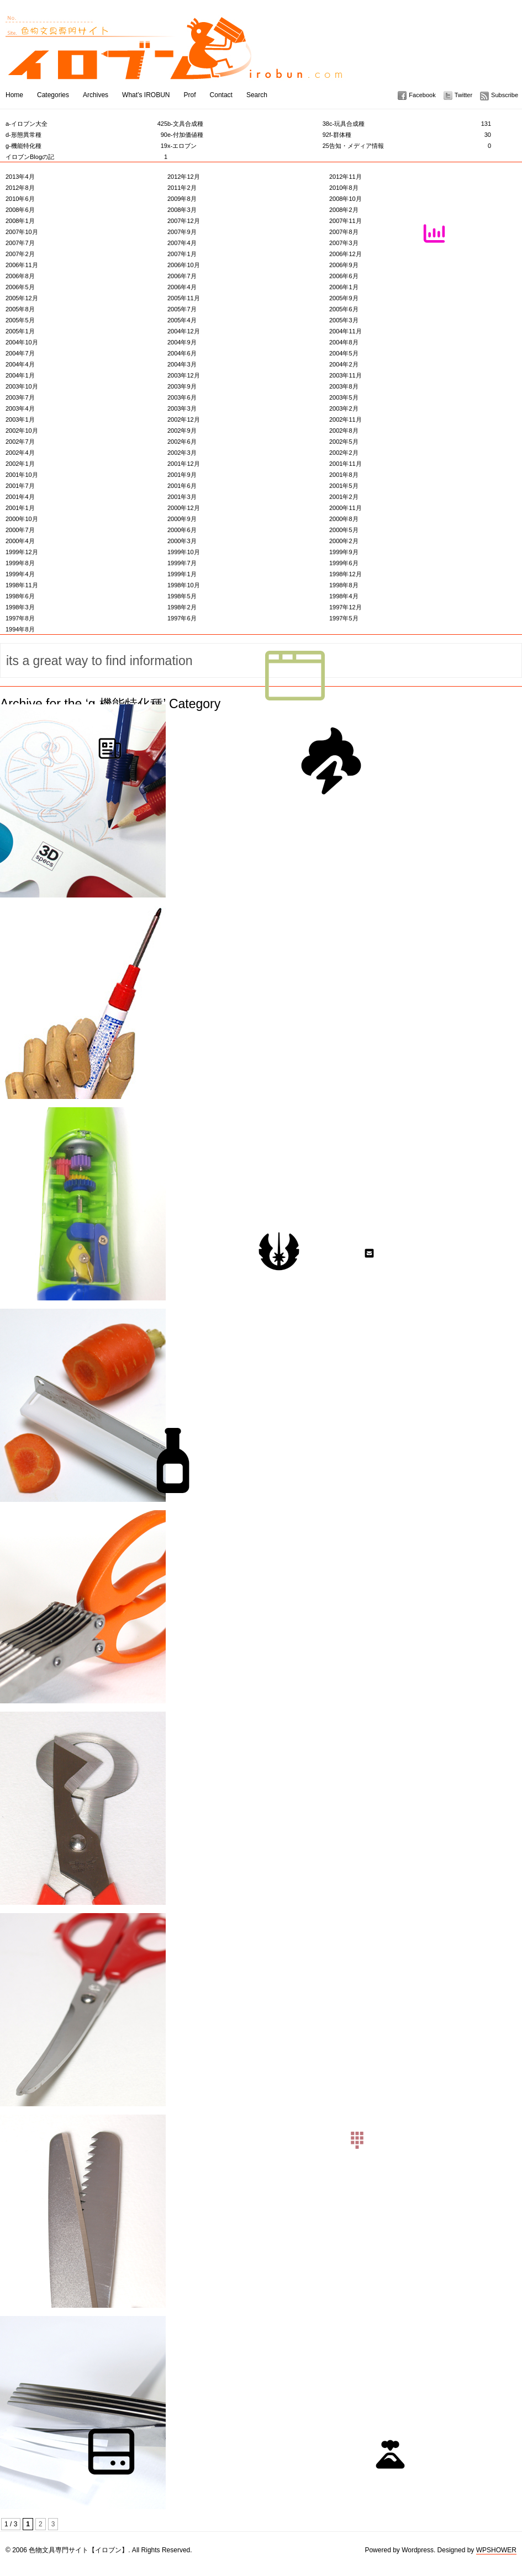 The width and height of the screenshot is (522, 2576). I want to click on indicates a system error or crash, so click(331, 761).